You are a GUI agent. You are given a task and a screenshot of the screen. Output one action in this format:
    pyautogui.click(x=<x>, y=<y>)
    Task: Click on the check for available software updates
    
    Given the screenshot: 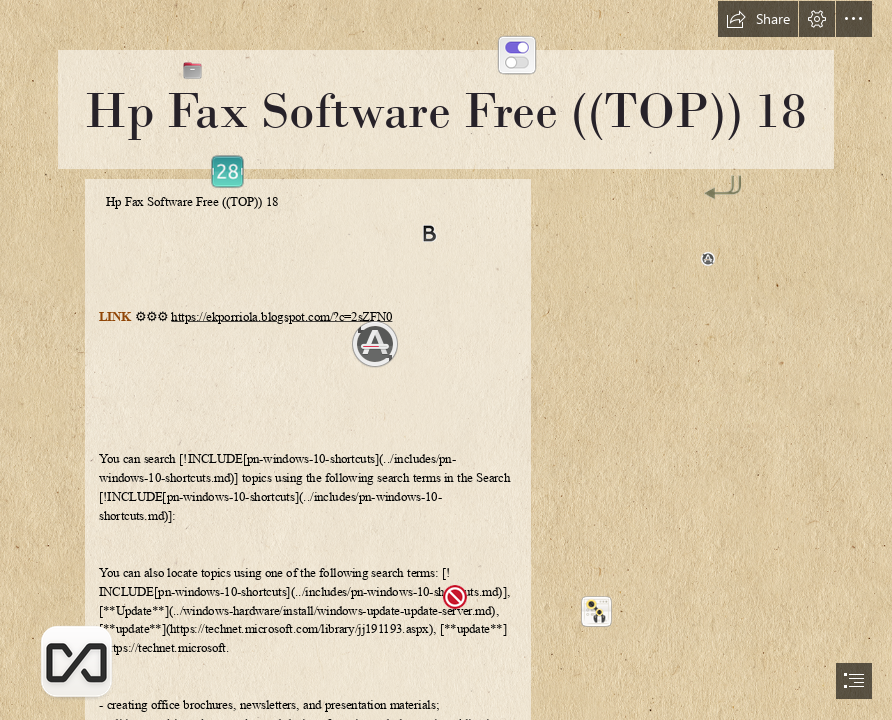 What is the action you would take?
    pyautogui.click(x=708, y=259)
    